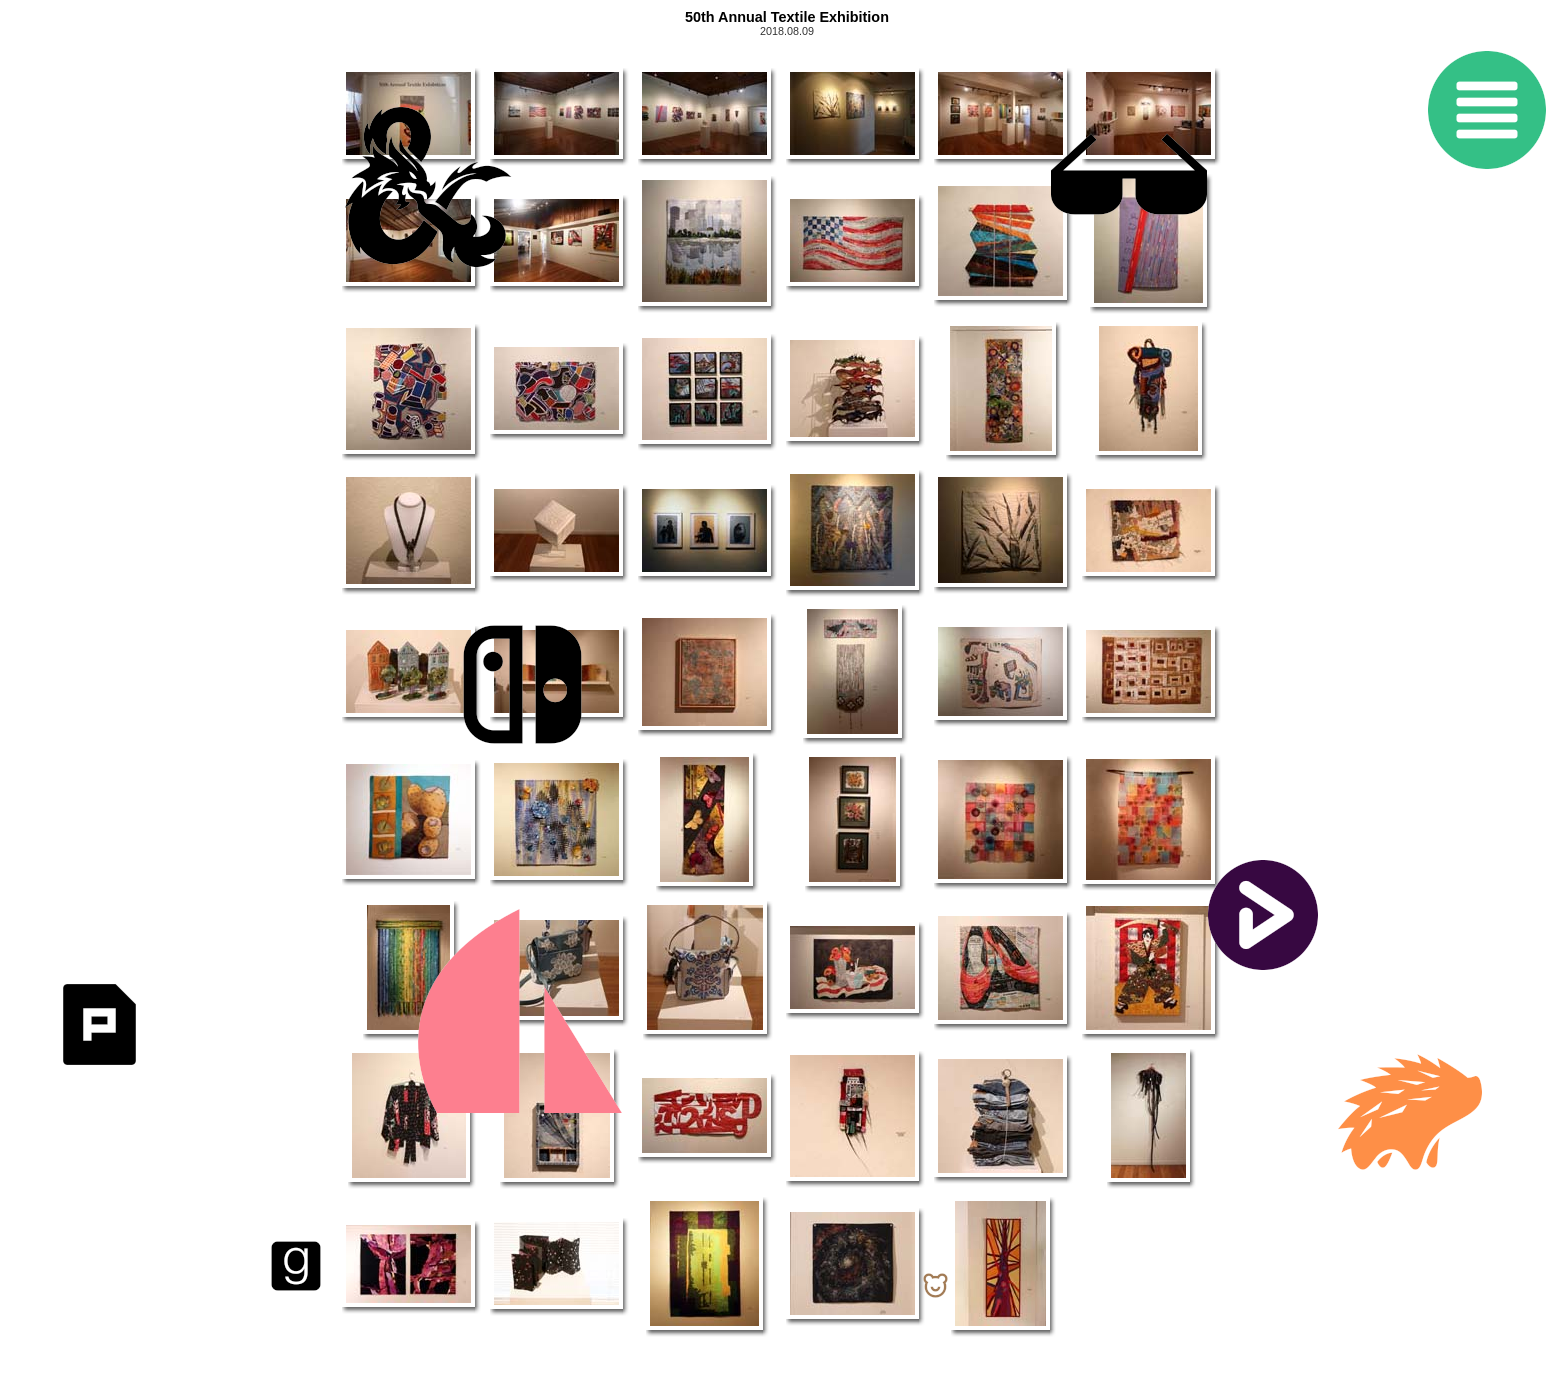 This screenshot has height=1379, width=1568. I want to click on open GoCD continuous delivery dashboard, so click(1263, 915).